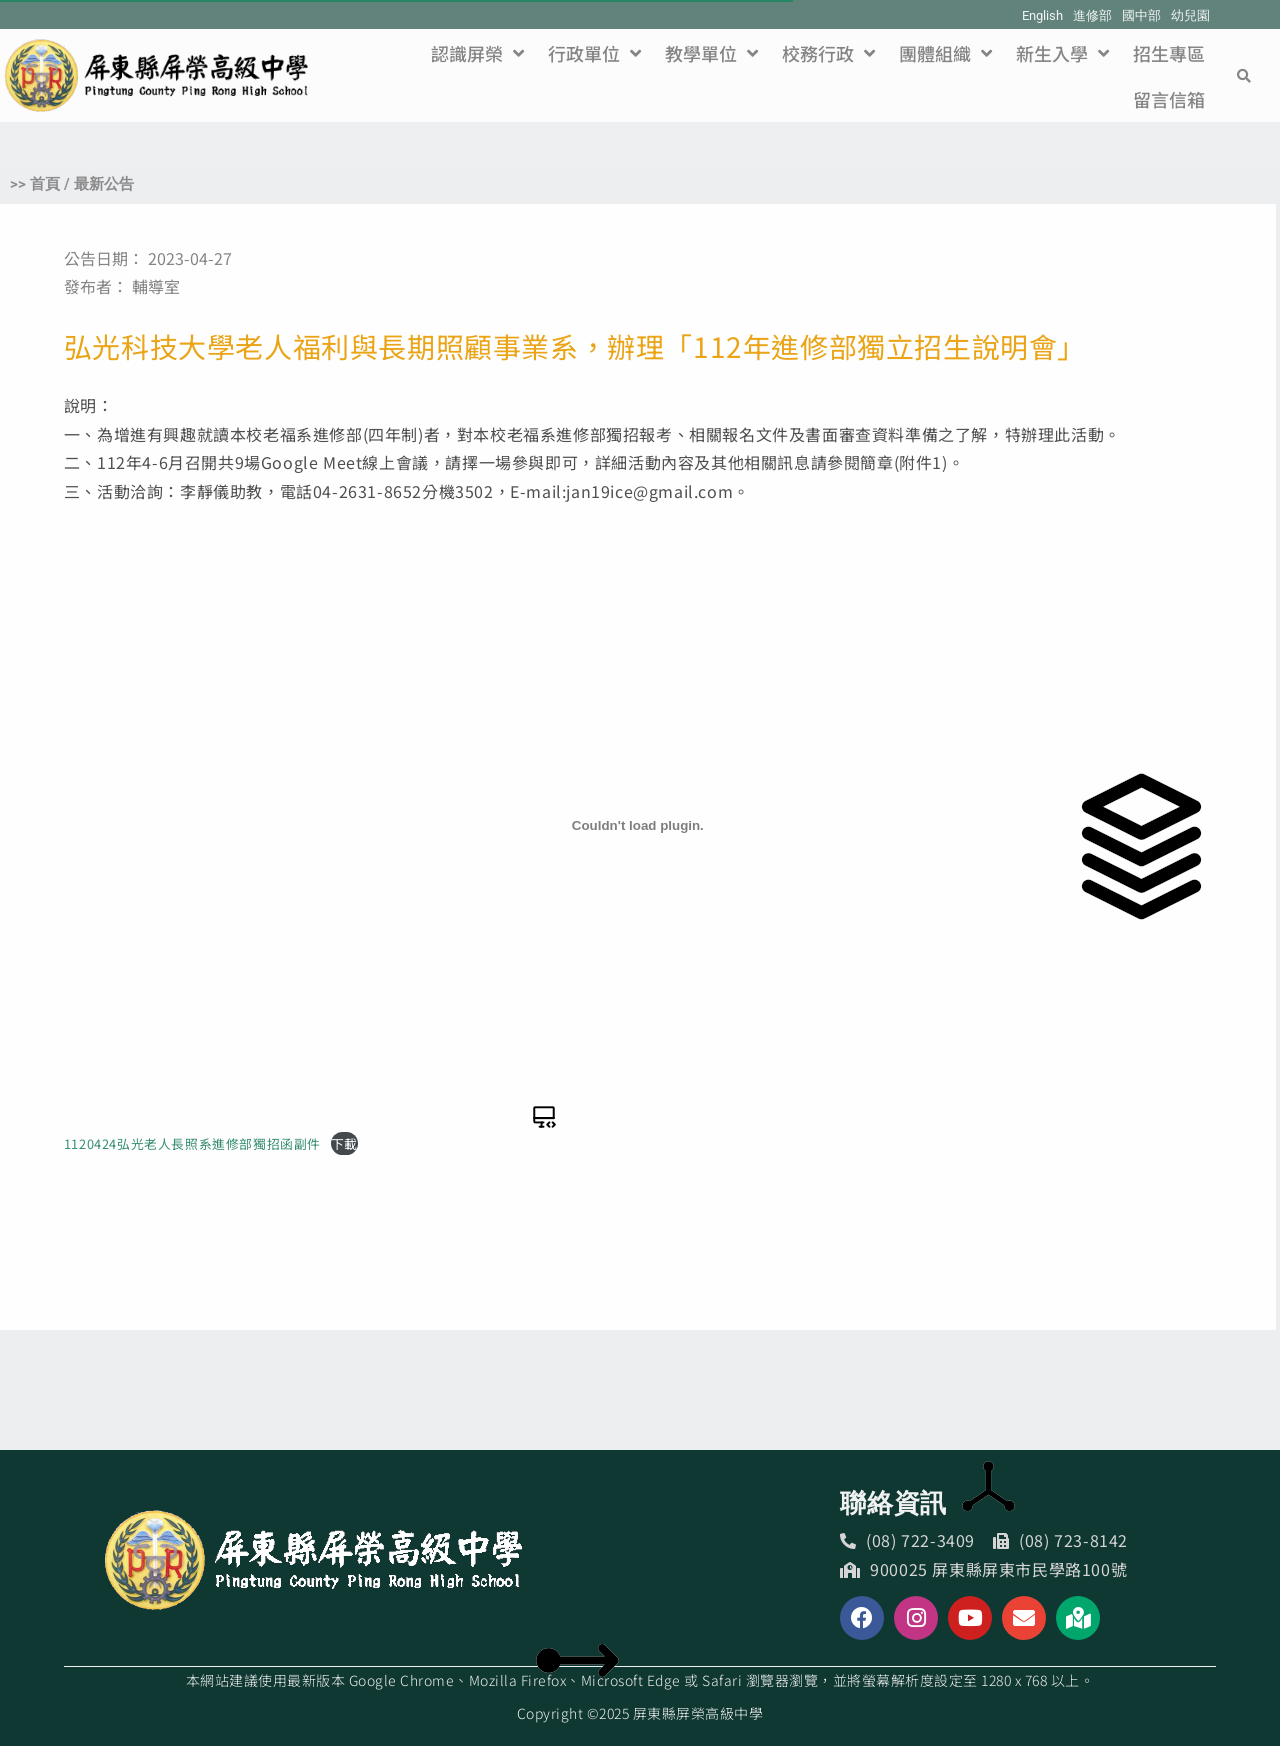 This screenshot has width=1280, height=1746. What do you see at coordinates (544, 1117) in the screenshot?
I see `open code editor on desktop` at bounding box center [544, 1117].